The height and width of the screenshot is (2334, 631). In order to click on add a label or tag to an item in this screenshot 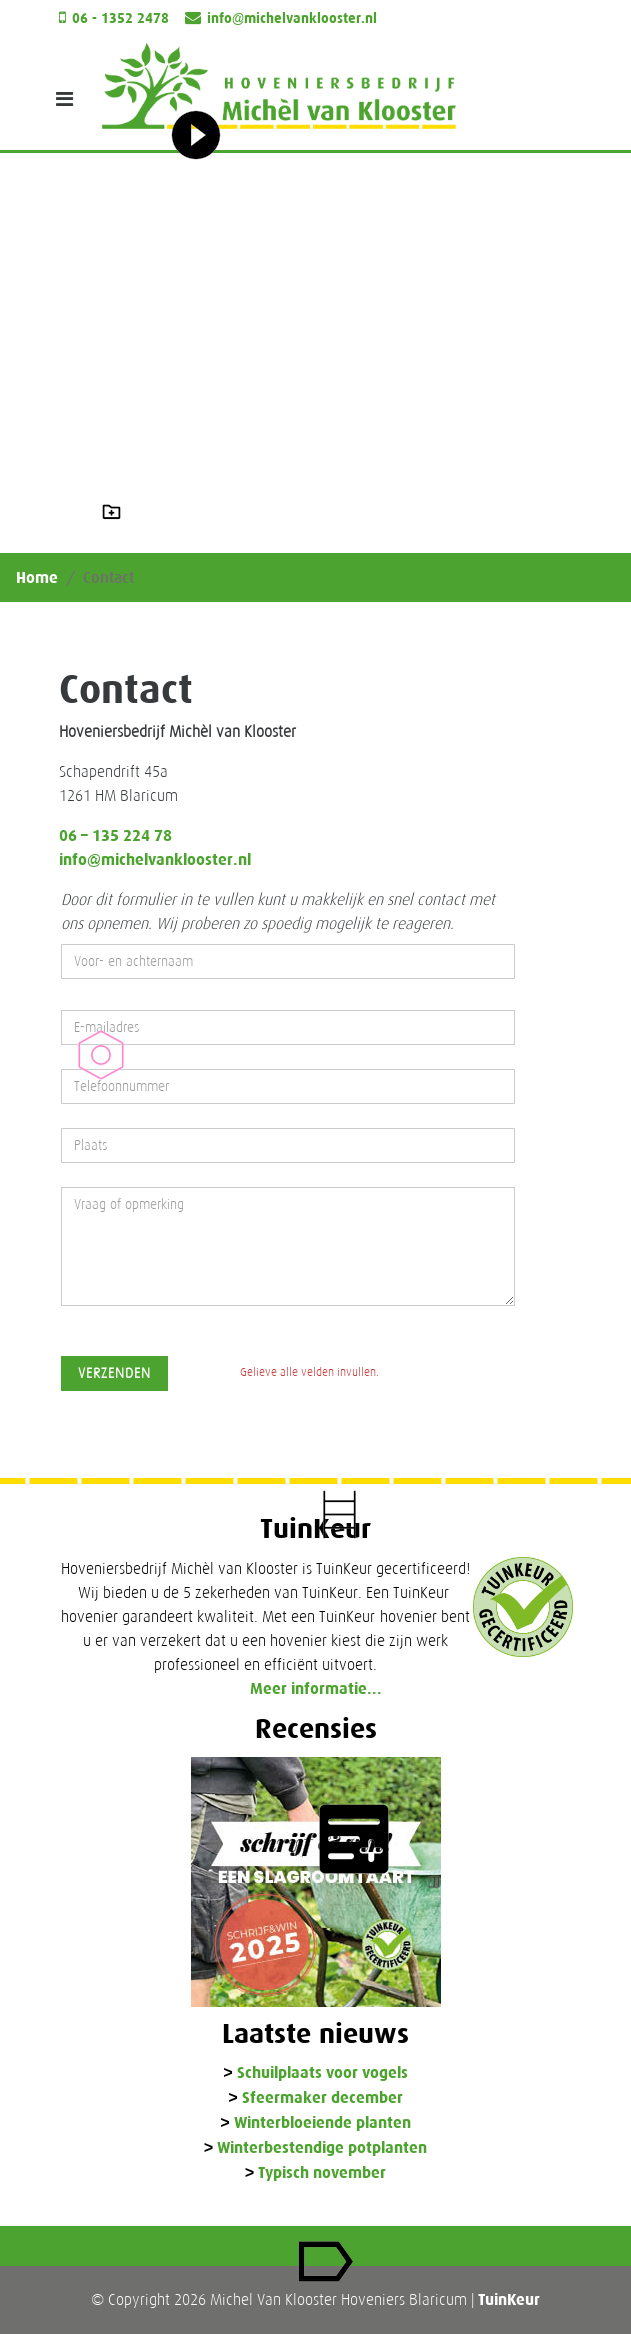, I will do `click(324, 2261)`.